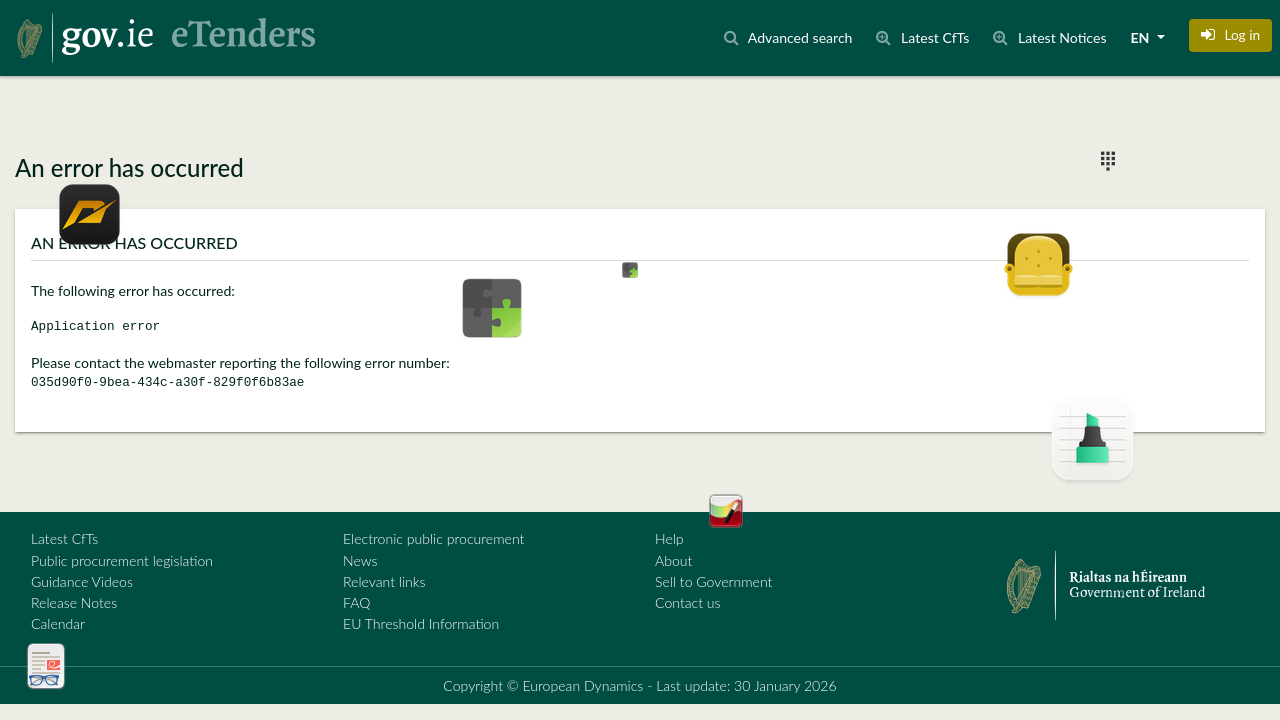 The width and height of the screenshot is (1280, 720). Describe the element at coordinates (492, 308) in the screenshot. I see `open the extensions manager` at that location.